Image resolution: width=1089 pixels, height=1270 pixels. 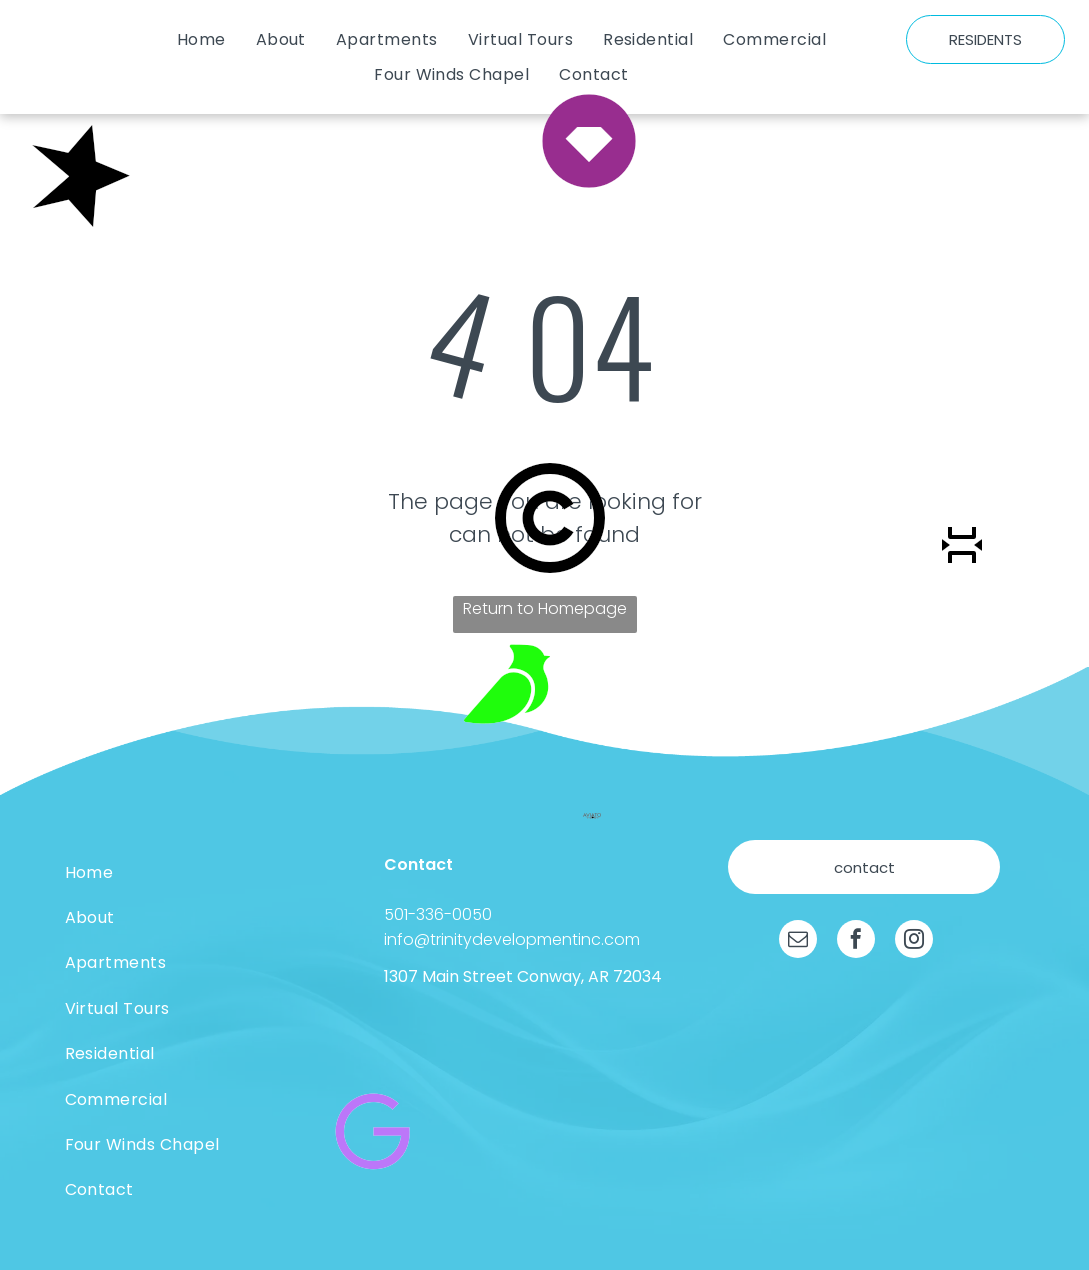 I want to click on indicates copyrighted content, so click(x=550, y=518).